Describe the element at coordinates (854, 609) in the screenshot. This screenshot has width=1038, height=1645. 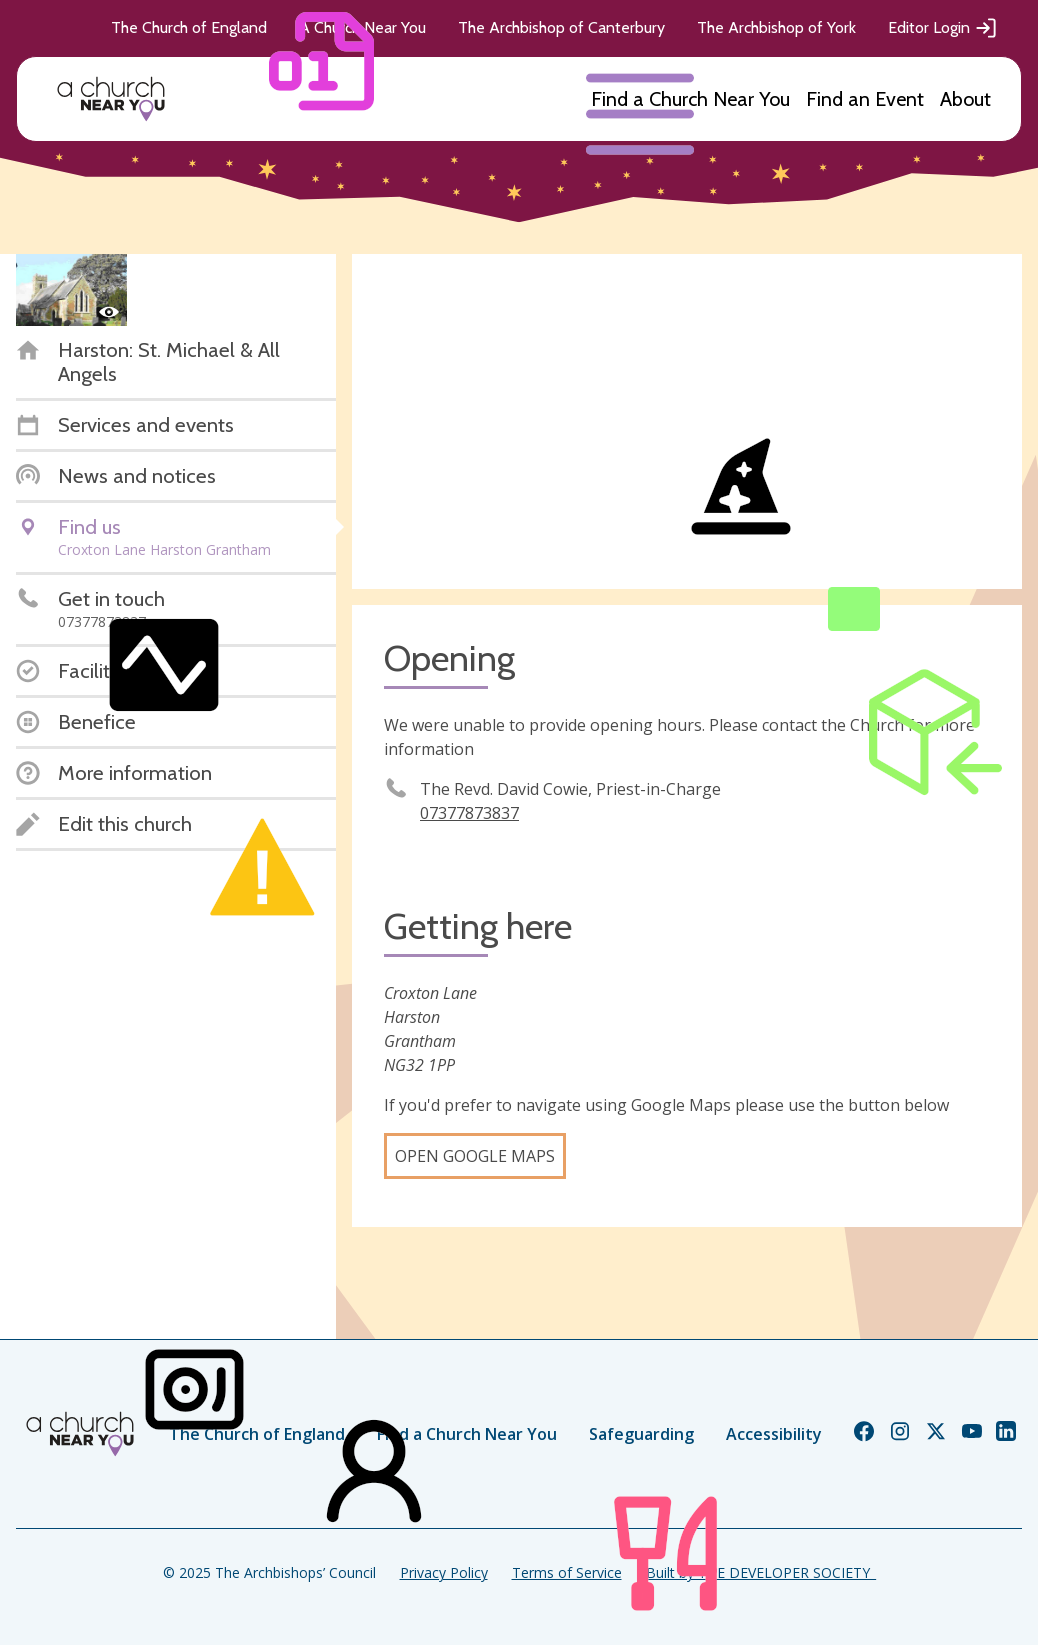
I see `placeholder for image or media content` at that location.